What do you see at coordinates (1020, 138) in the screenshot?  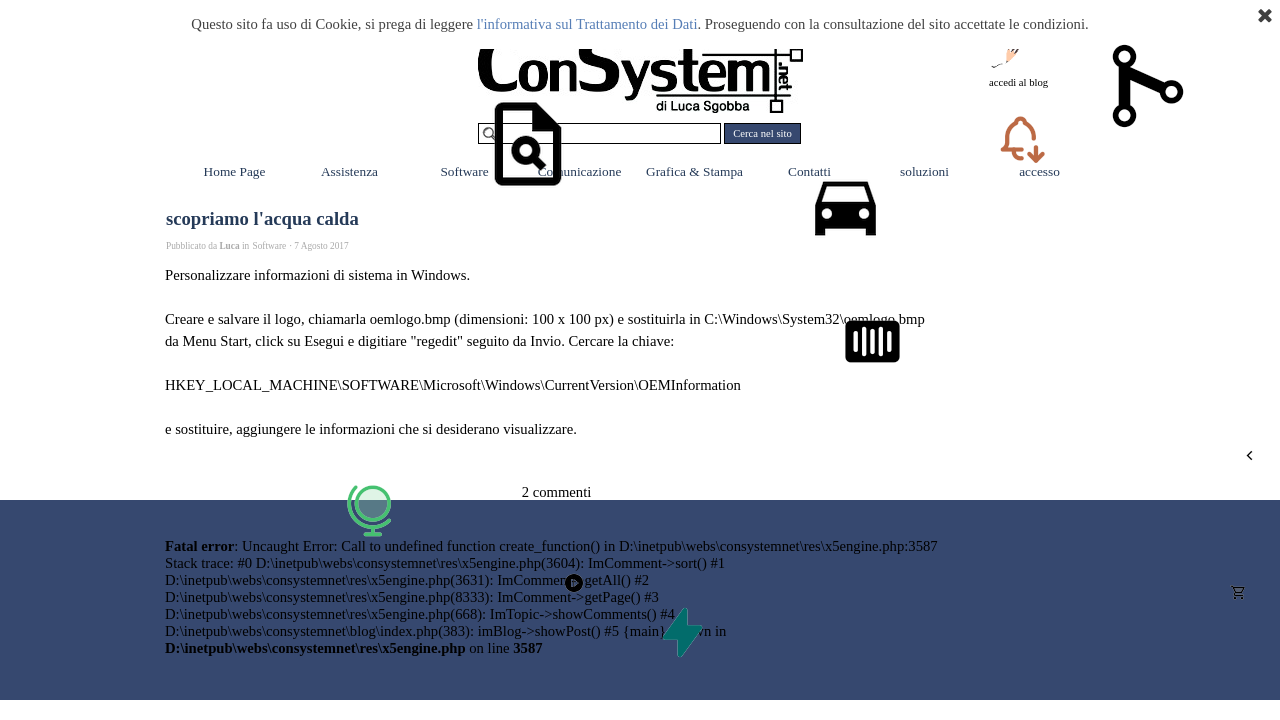 I see `download notifications` at bounding box center [1020, 138].